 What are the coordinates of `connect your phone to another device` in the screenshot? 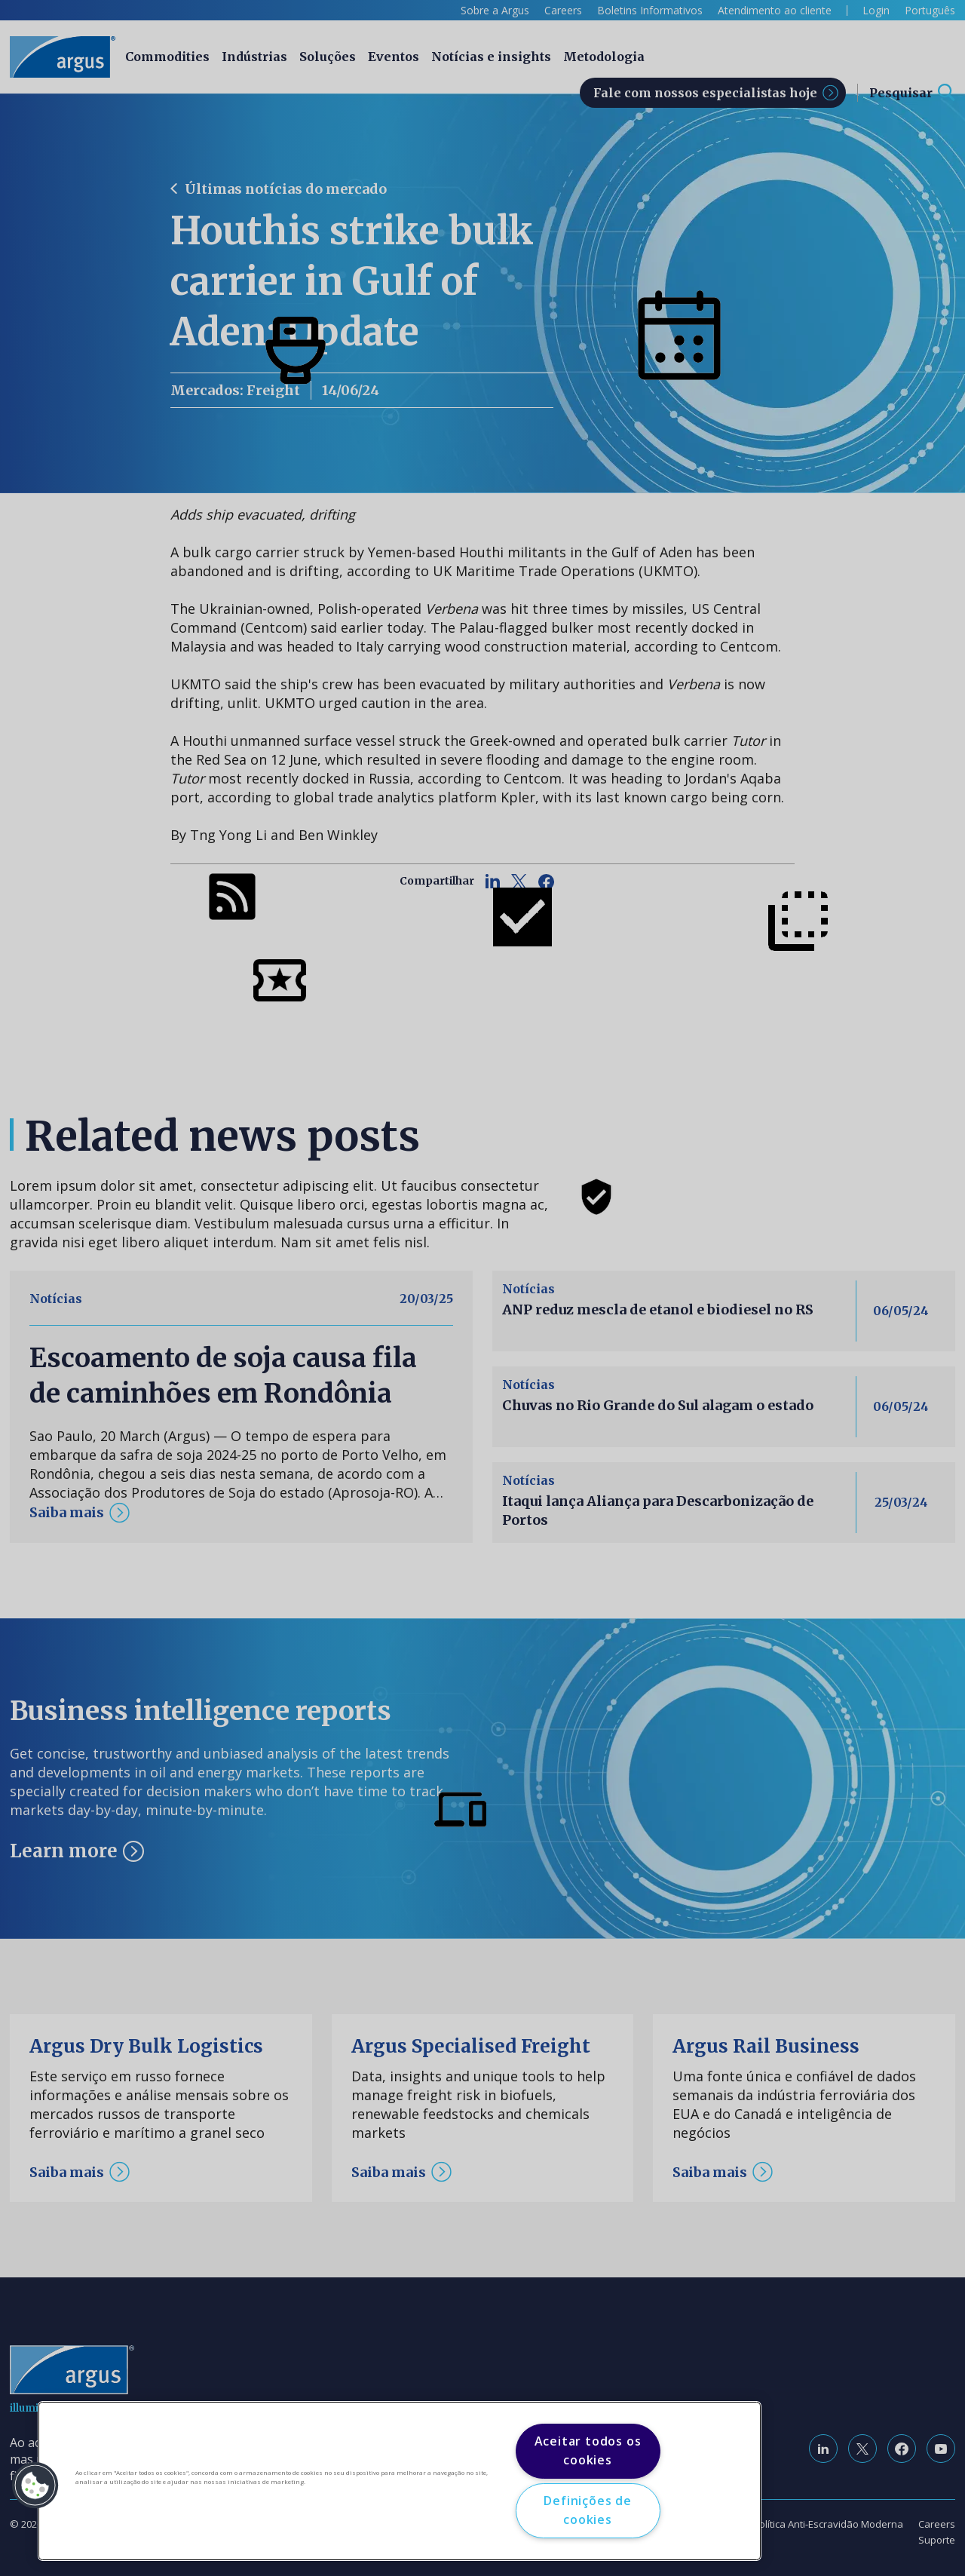 It's located at (460, 1809).